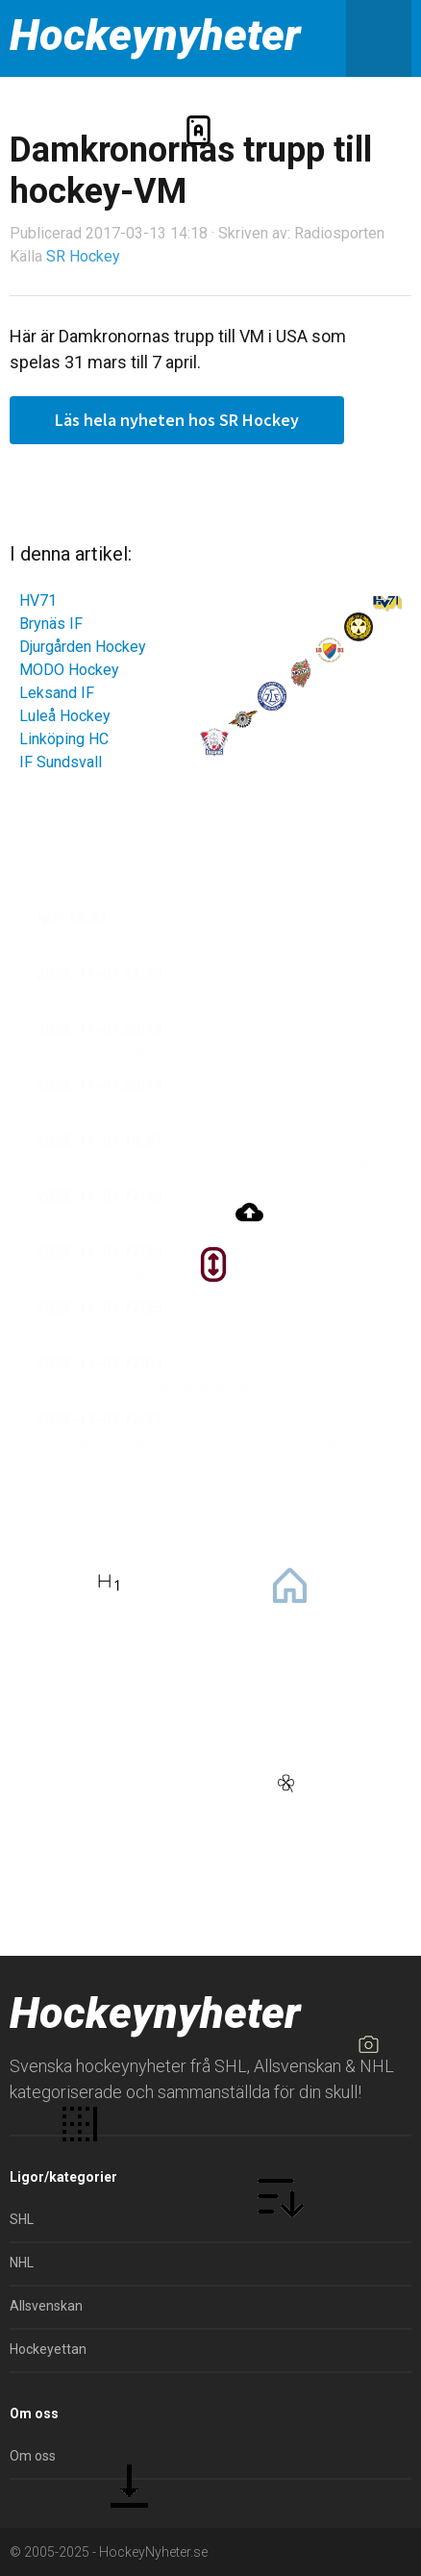 Image resolution: width=421 pixels, height=2576 pixels. What do you see at coordinates (249, 1212) in the screenshot?
I see `upload file to cloud storage` at bounding box center [249, 1212].